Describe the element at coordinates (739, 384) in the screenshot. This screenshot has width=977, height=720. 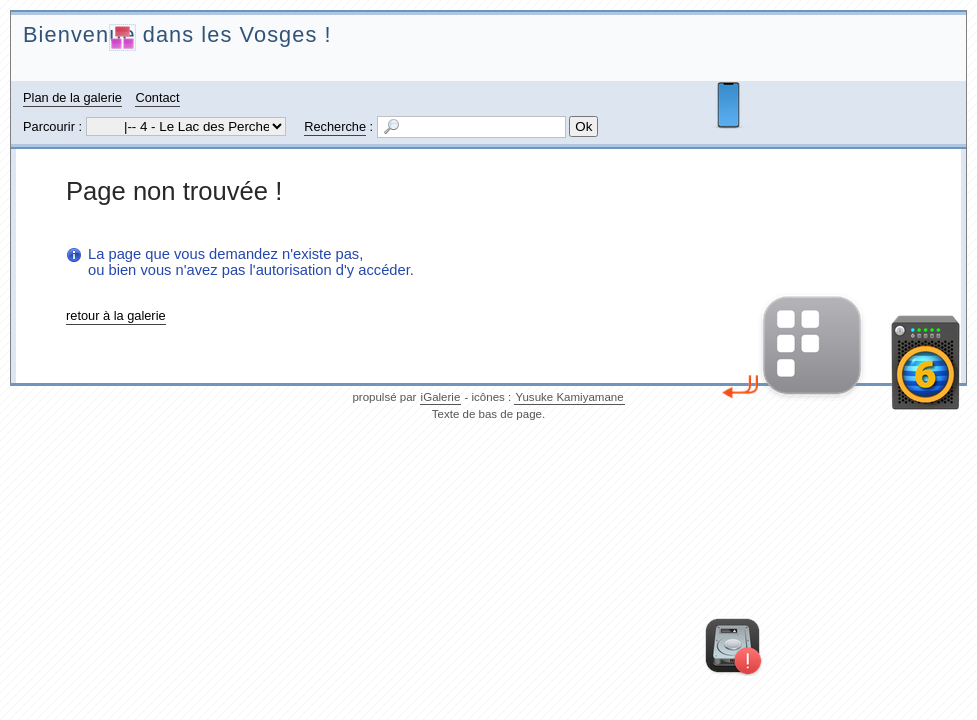
I see `reply to all recipients of an email` at that location.